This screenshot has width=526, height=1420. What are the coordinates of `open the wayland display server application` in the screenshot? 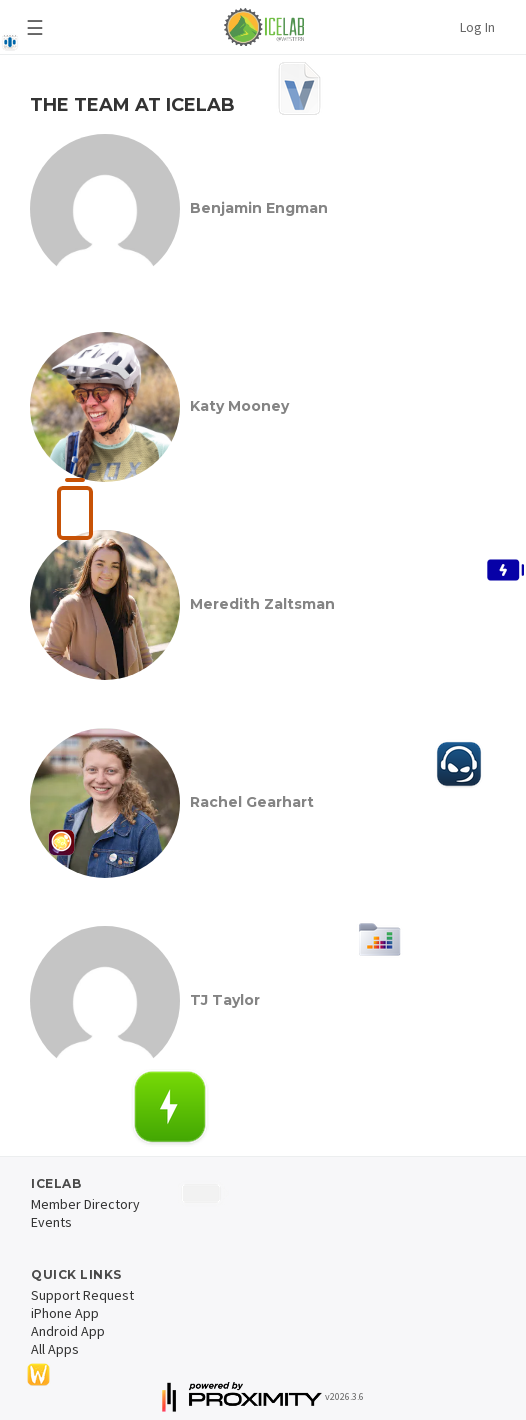 It's located at (38, 1374).